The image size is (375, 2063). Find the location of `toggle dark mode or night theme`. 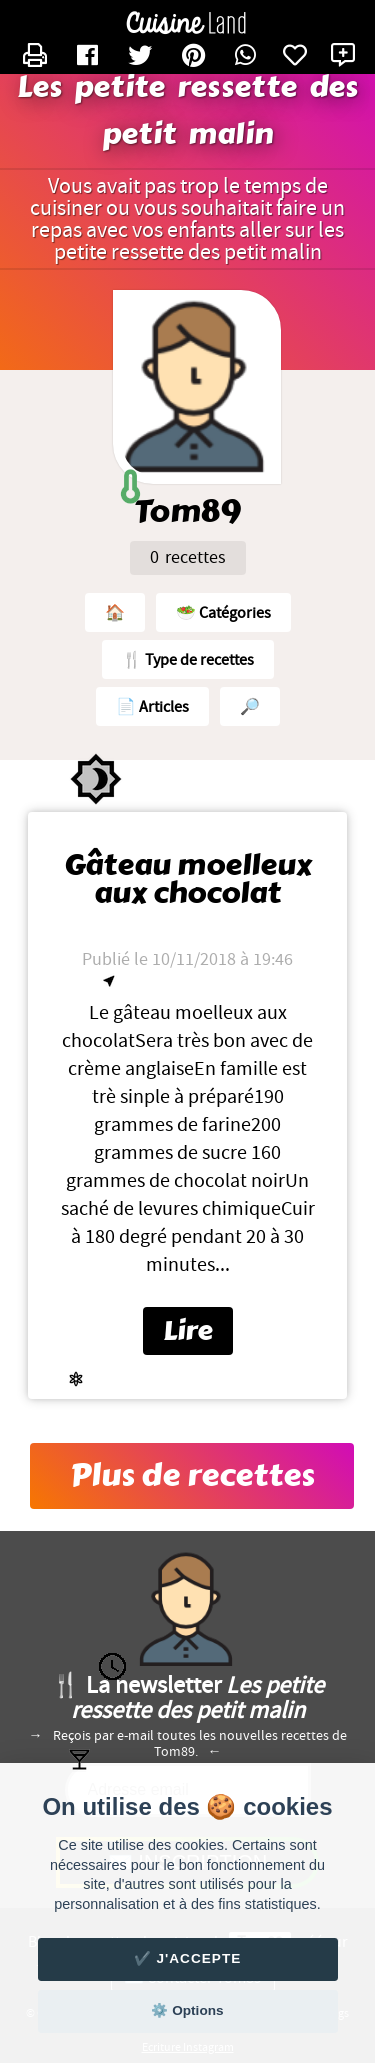

toggle dark mode or night theme is located at coordinates (96, 779).